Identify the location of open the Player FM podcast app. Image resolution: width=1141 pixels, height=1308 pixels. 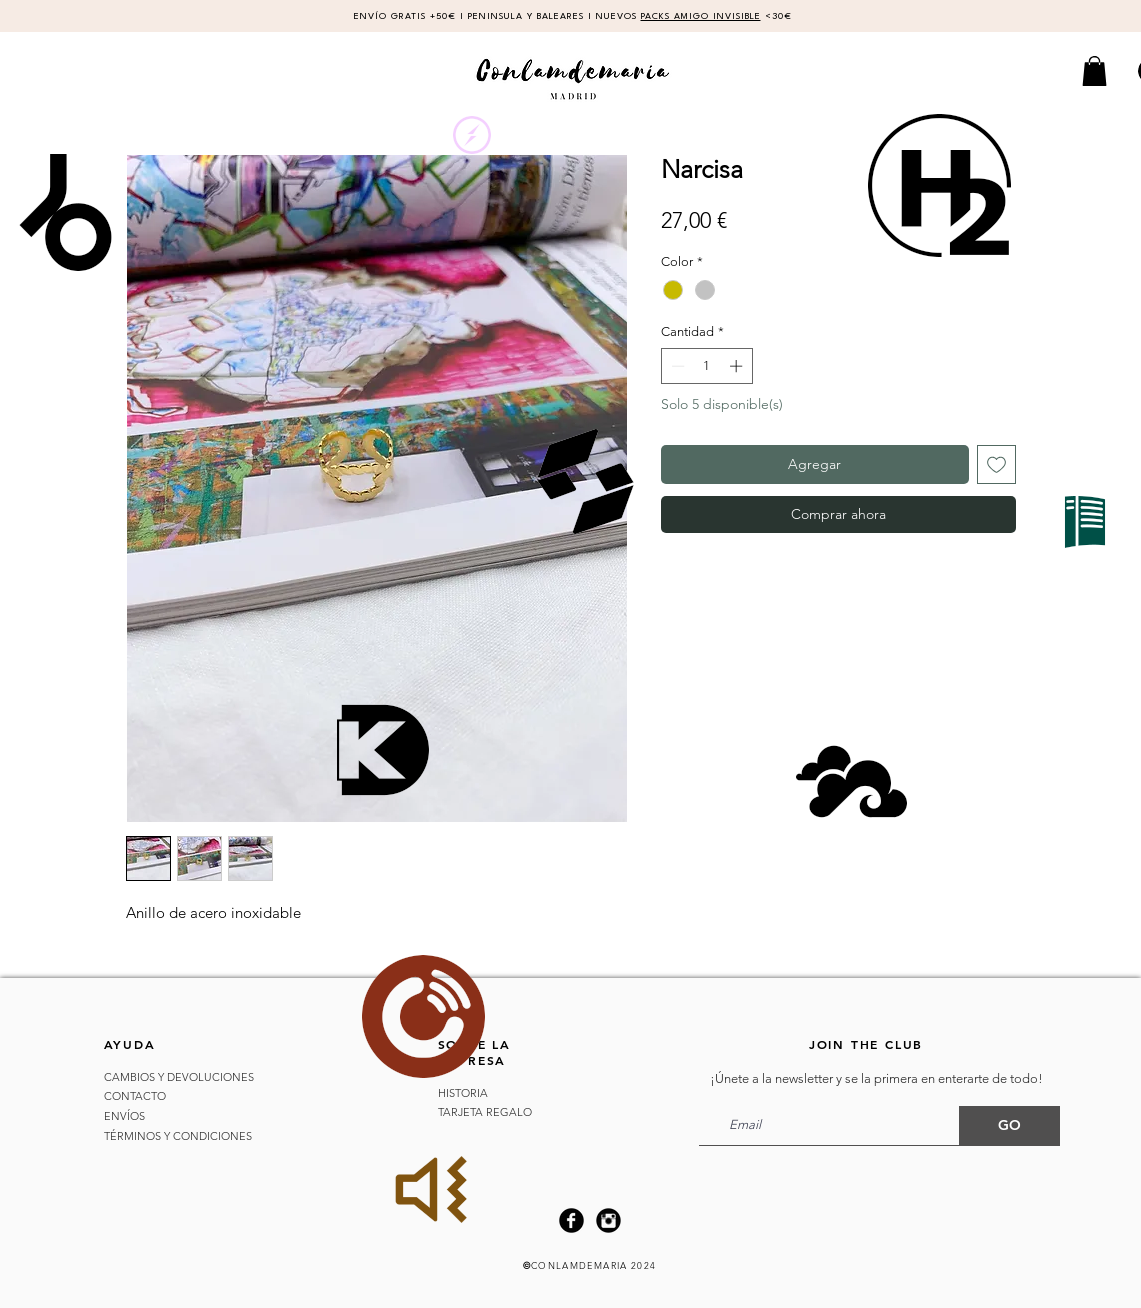
(423, 1016).